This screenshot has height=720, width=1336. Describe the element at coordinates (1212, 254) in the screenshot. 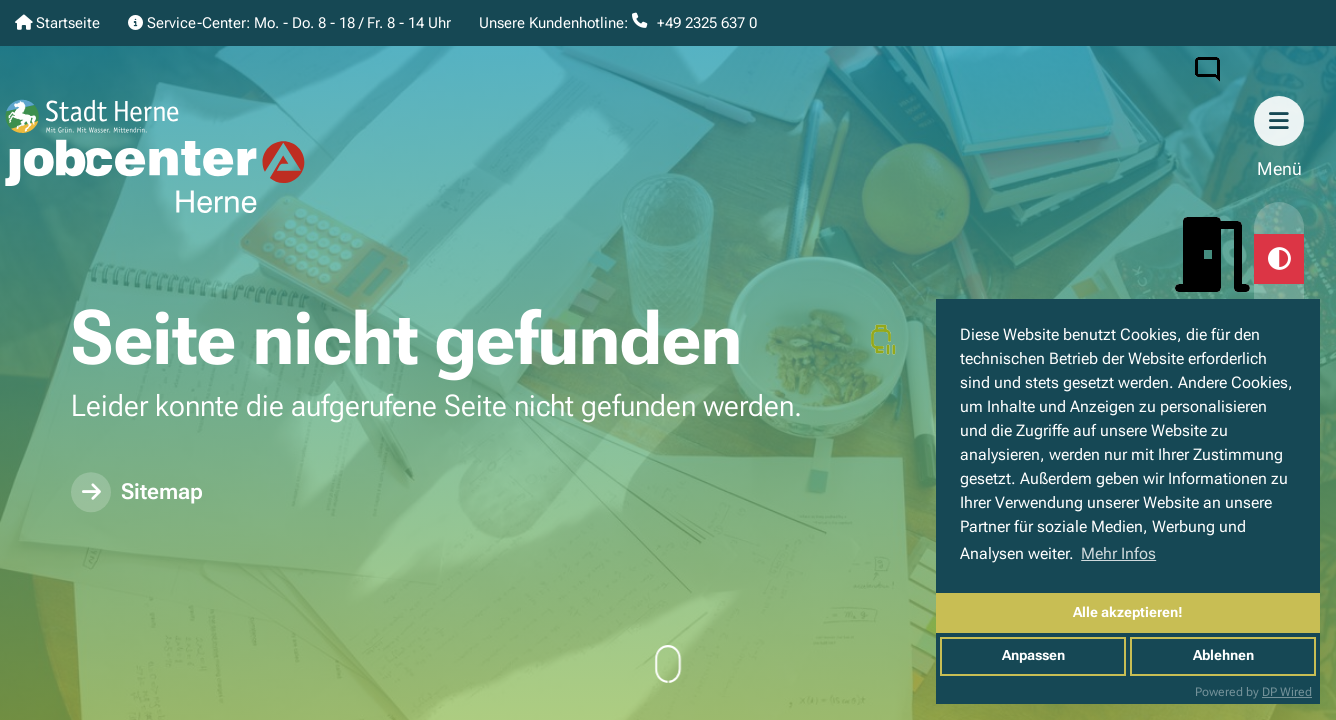

I see `enter or access a meeting room` at that location.